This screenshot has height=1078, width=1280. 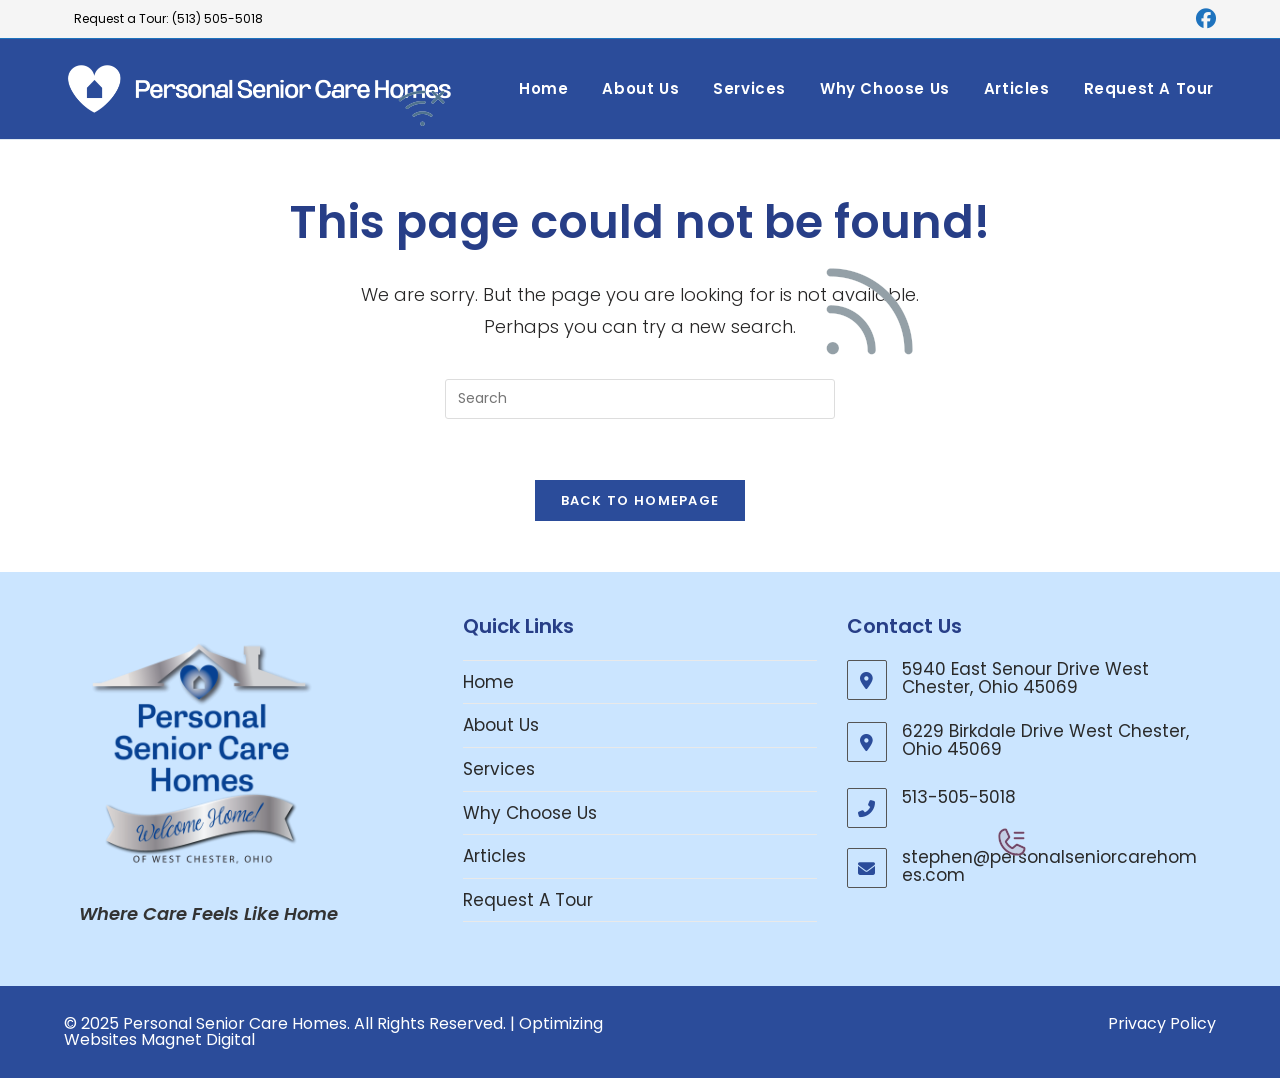 I want to click on view contact list, so click(x=1012, y=841).